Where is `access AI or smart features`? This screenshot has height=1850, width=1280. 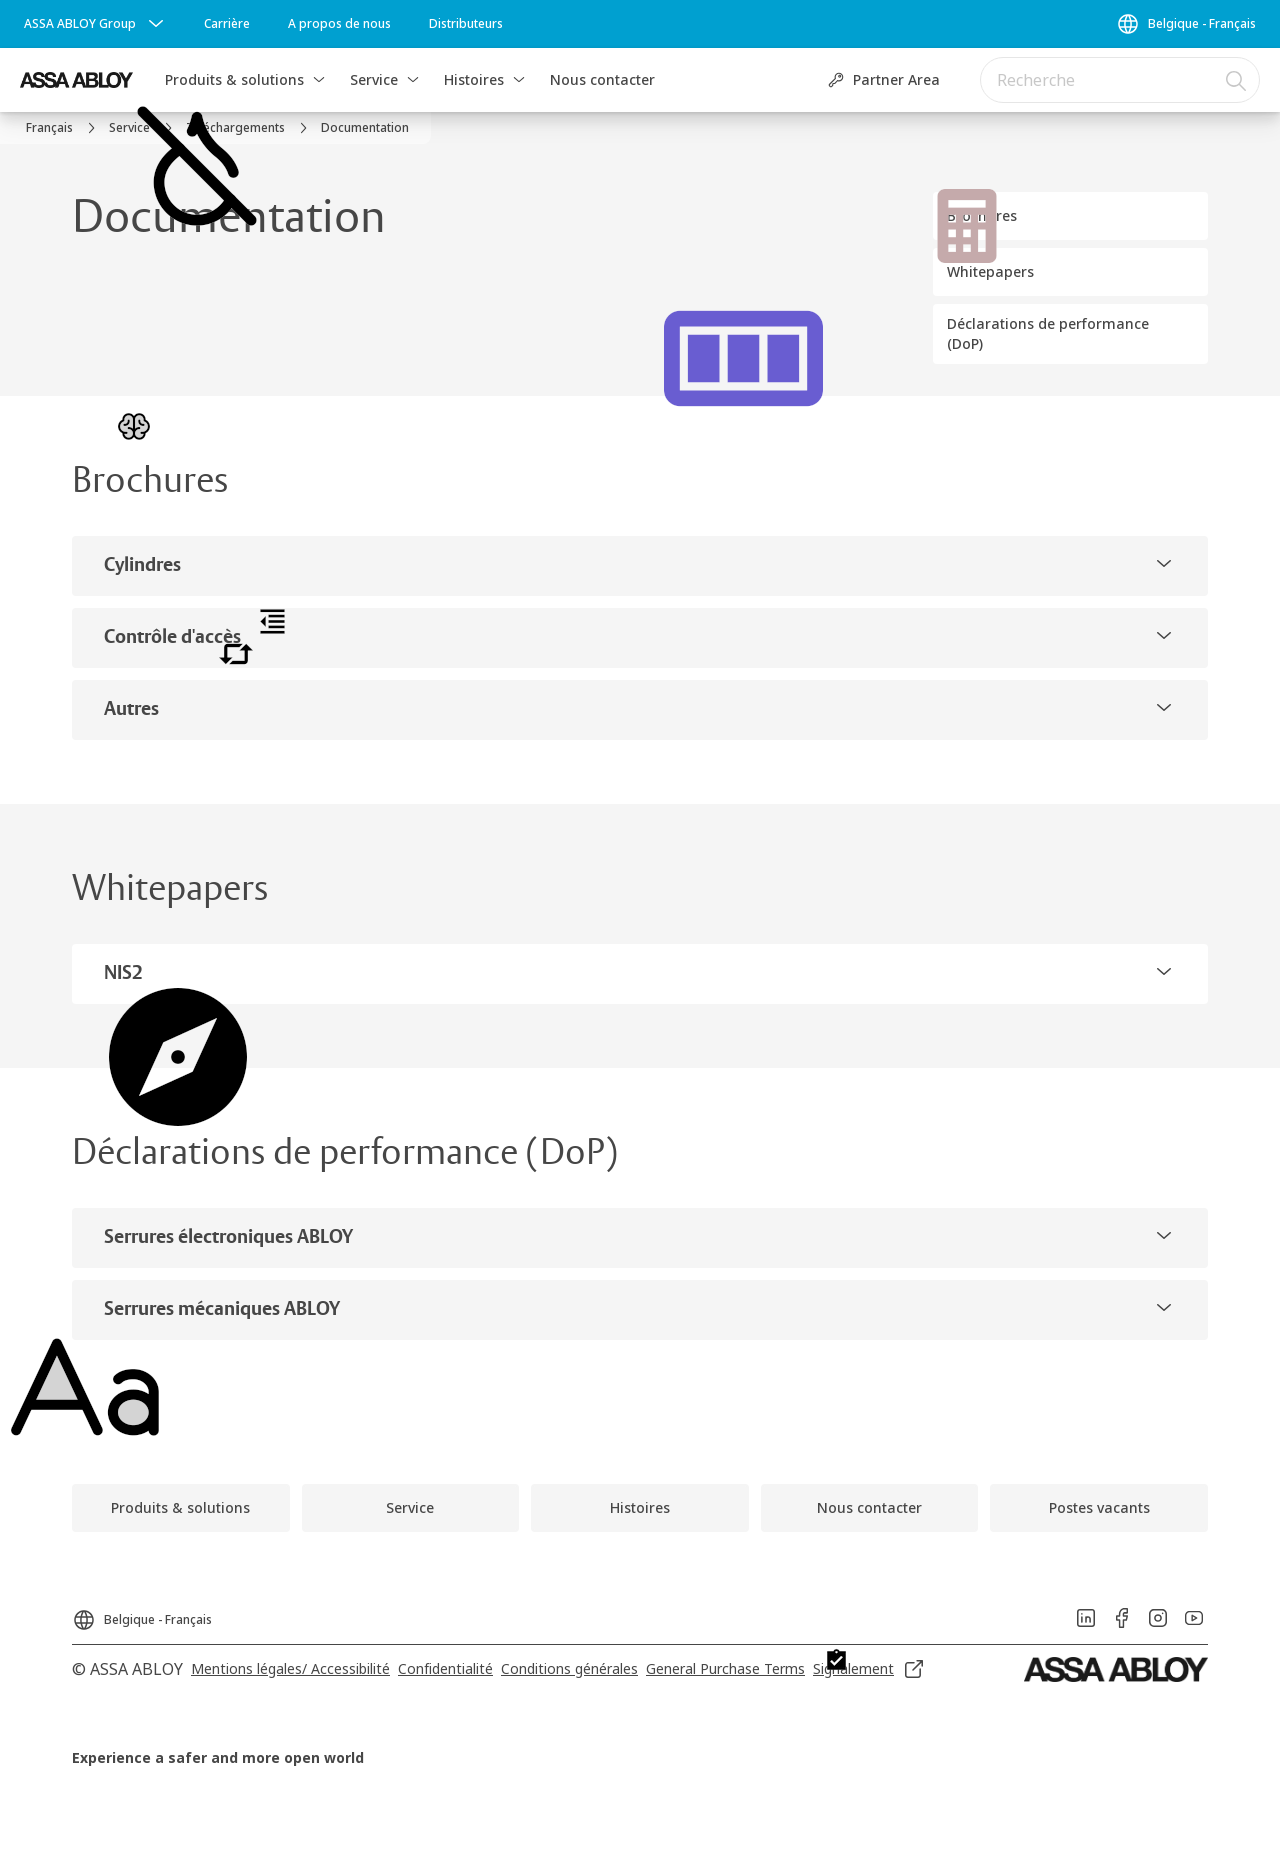
access AI or smart features is located at coordinates (134, 427).